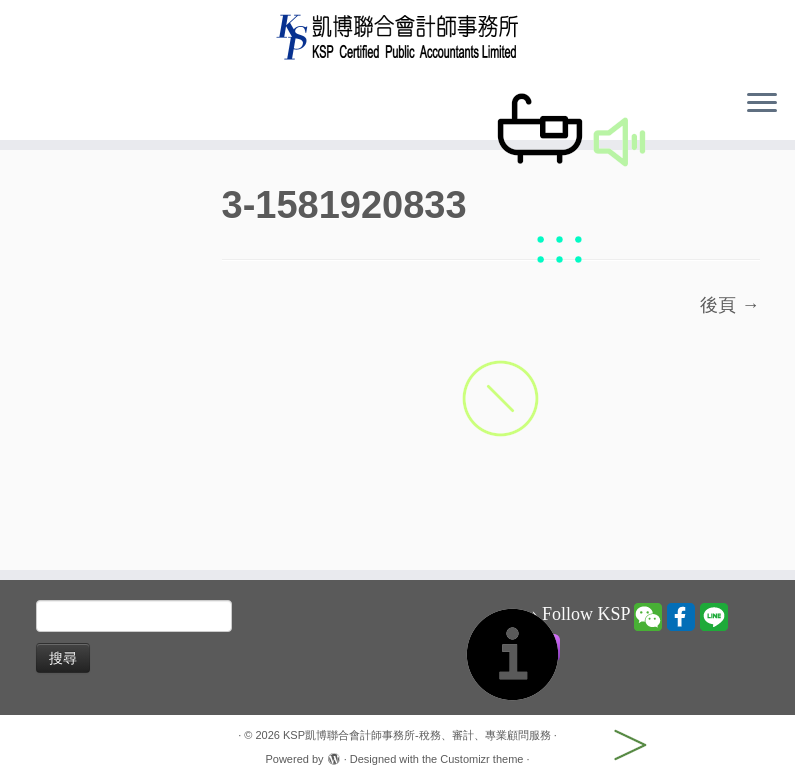 Image resolution: width=795 pixels, height=784 pixels. Describe the element at coordinates (628, 745) in the screenshot. I see `navigate to the next item or page` at that location.